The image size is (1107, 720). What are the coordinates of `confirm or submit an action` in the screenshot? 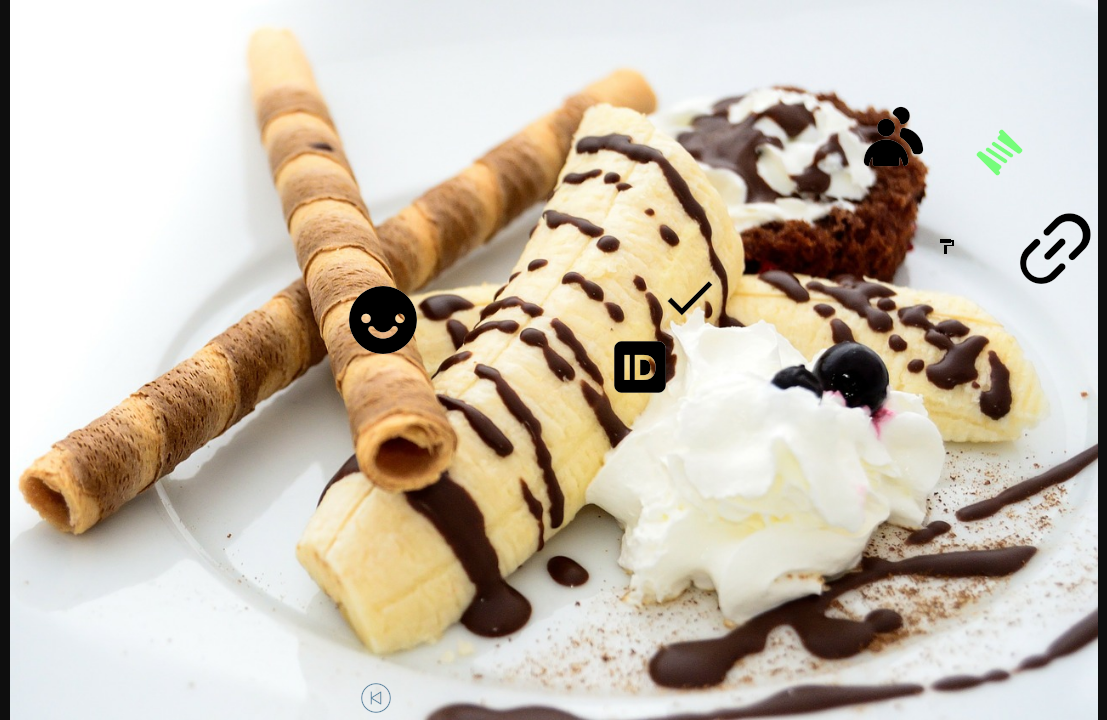 It's located at (689, 297).